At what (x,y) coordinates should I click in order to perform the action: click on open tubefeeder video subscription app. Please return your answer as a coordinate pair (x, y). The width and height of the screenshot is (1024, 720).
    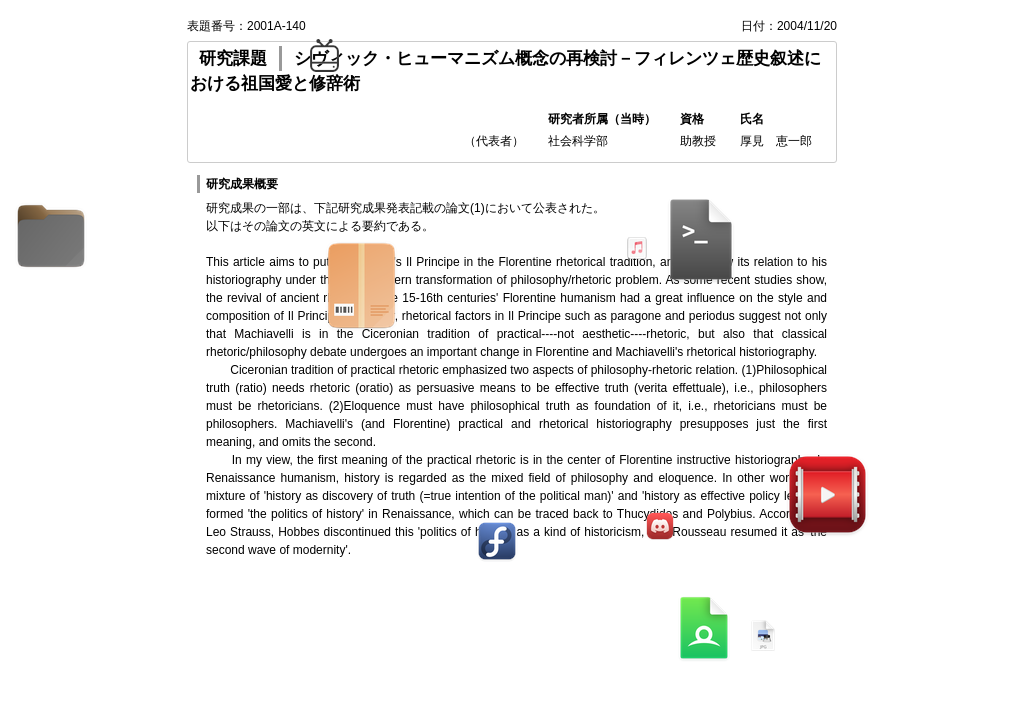
    Looking at the image, I should click on (827, 494).